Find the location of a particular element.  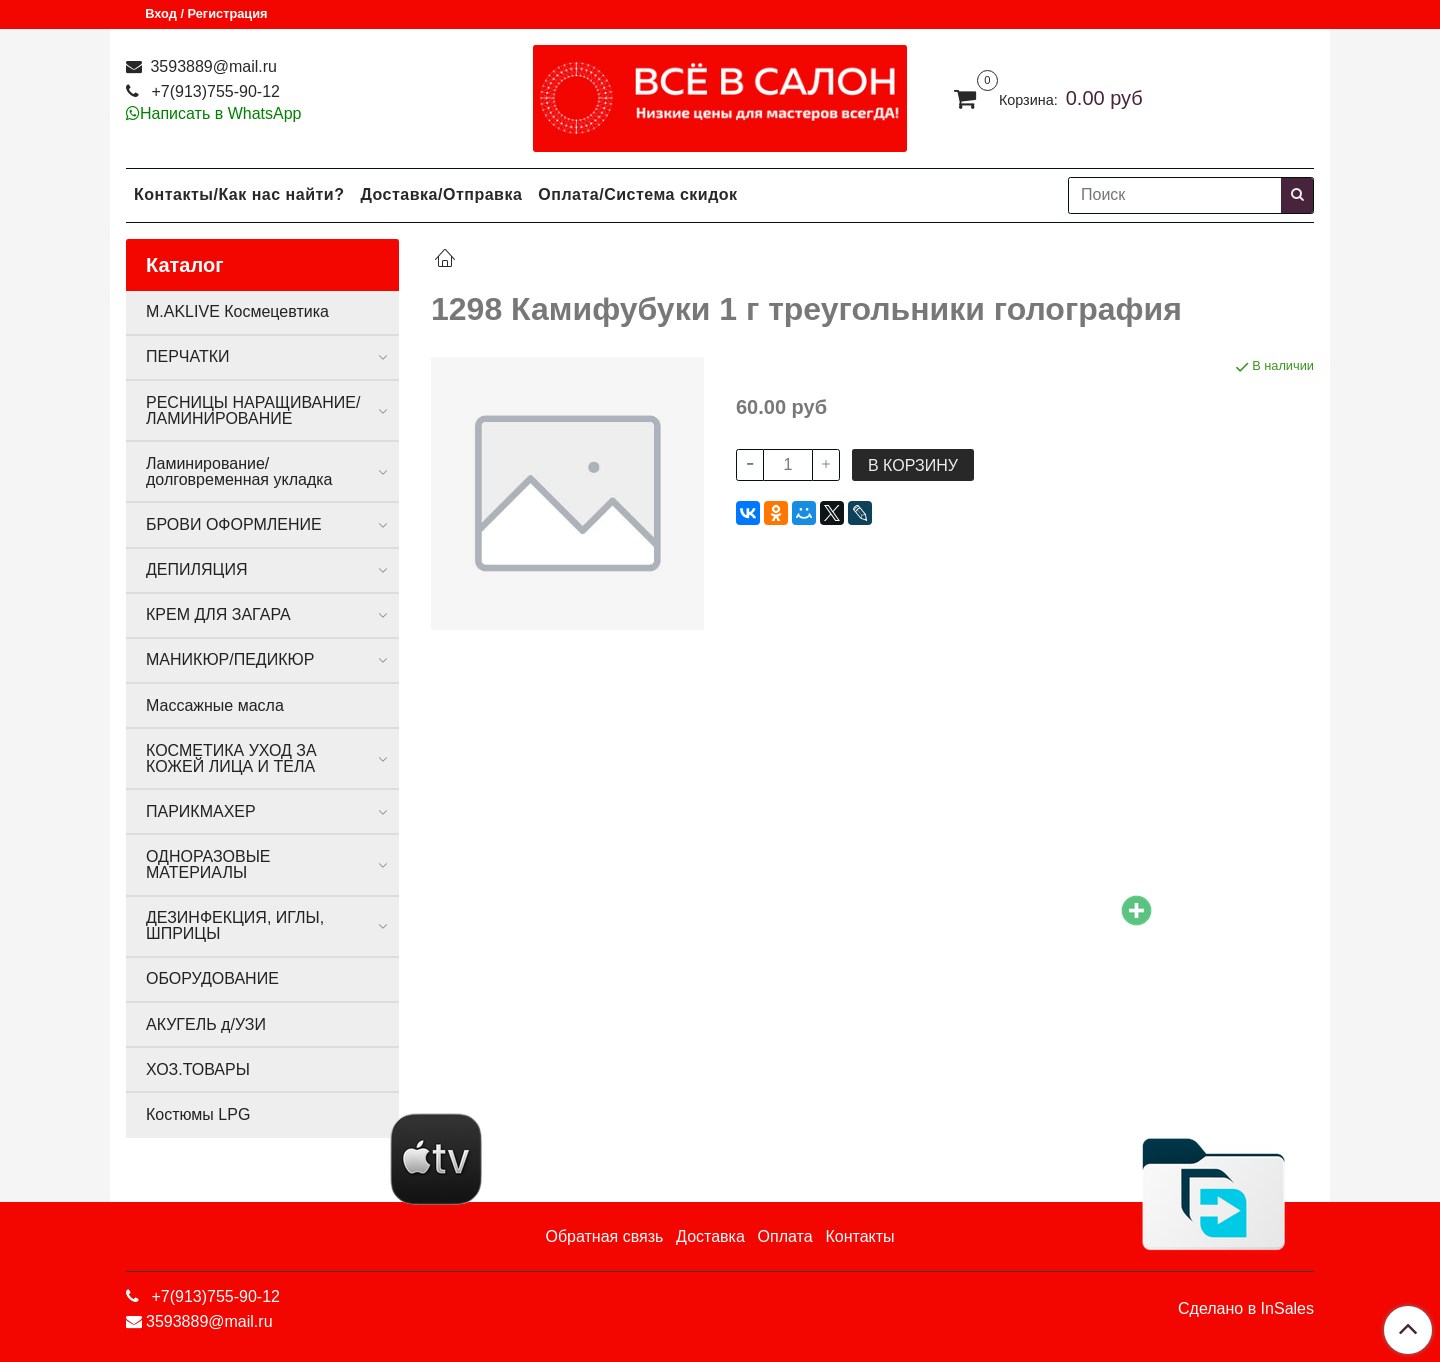

indicates a newly added file in version control is located at coordinates (1136, 910).